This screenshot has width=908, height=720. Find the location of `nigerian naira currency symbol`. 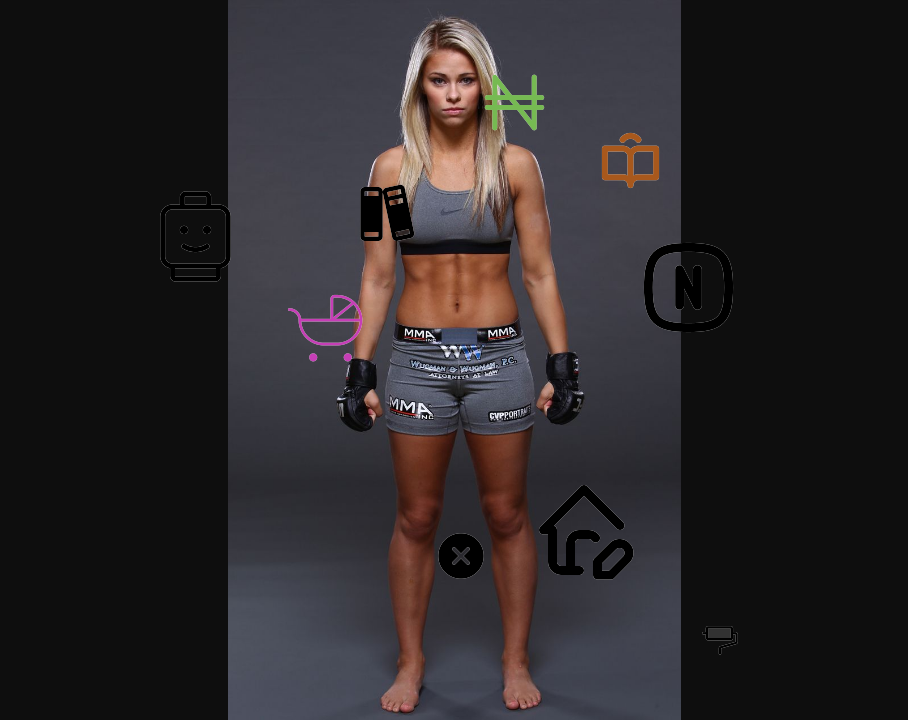

nigerian naira currency symbol is located at coordinates (514, 102).